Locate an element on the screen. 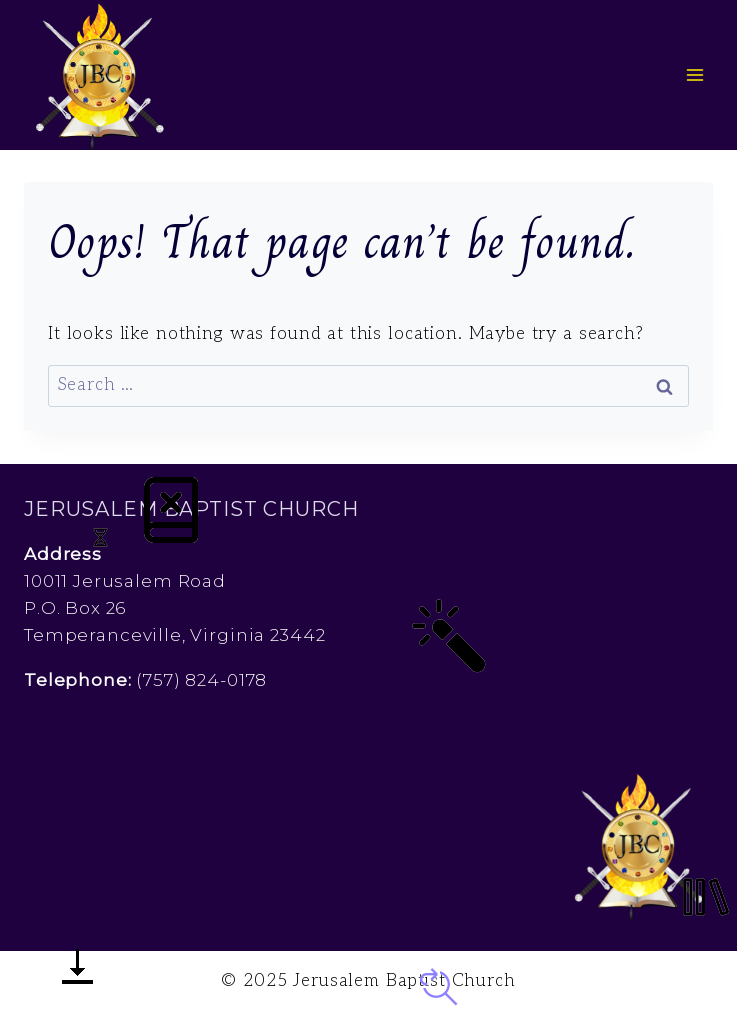 The image size is (737, 1012). access your saved library or collection is located at coordinates (705, 897).